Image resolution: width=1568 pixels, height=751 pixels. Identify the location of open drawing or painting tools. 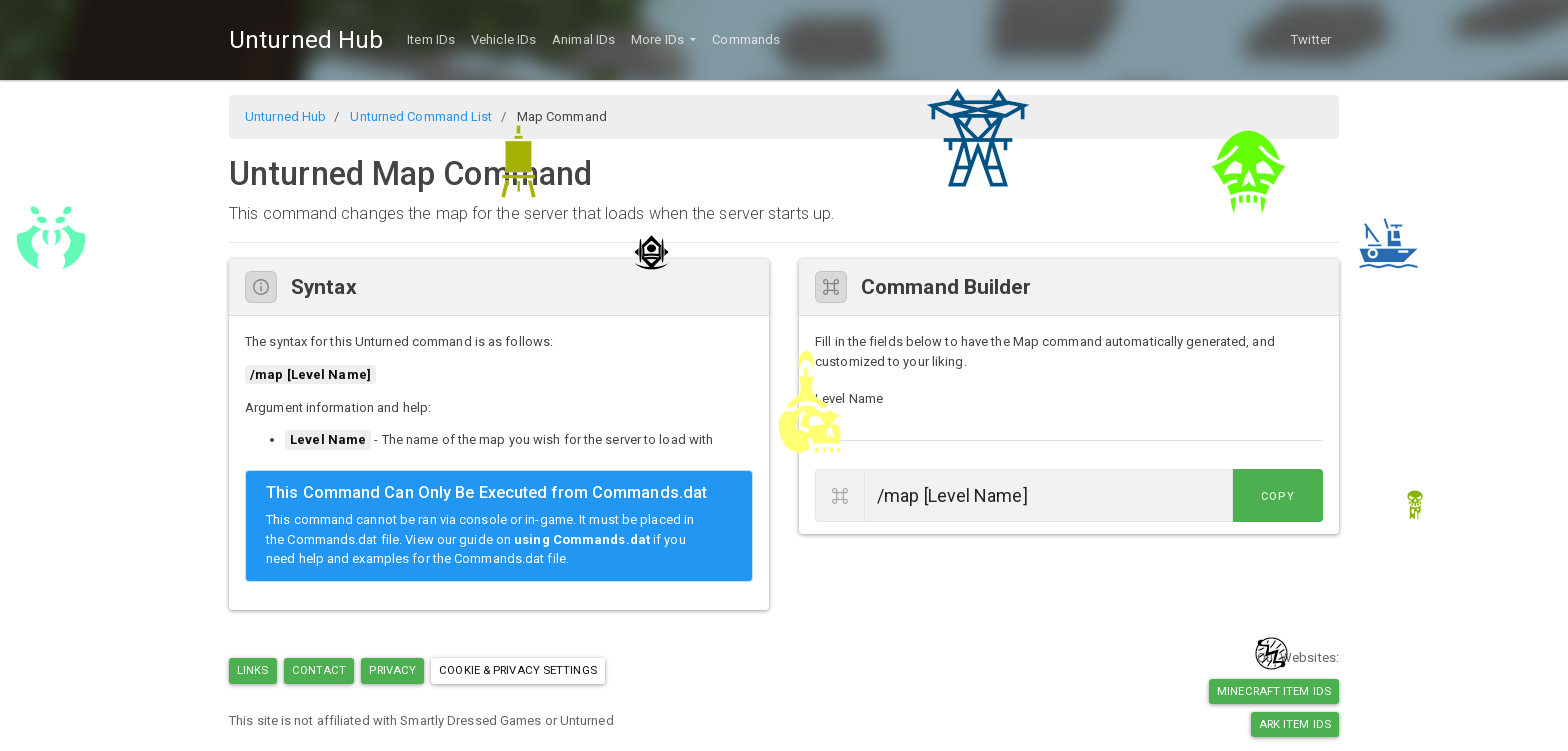
(518, 161).